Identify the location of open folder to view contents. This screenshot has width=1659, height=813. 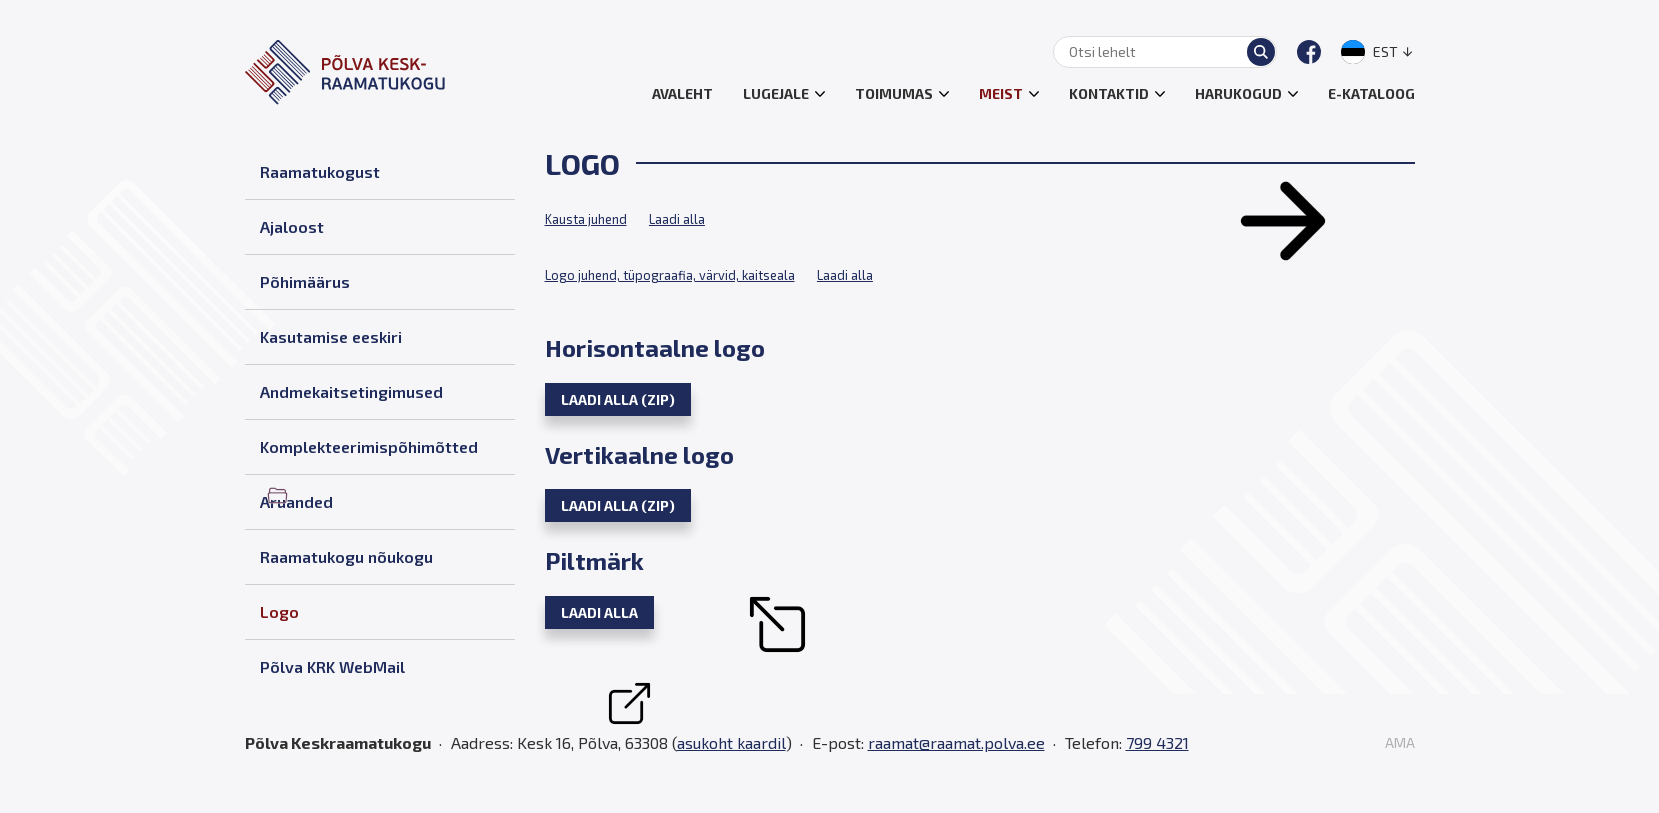
(277, 495).